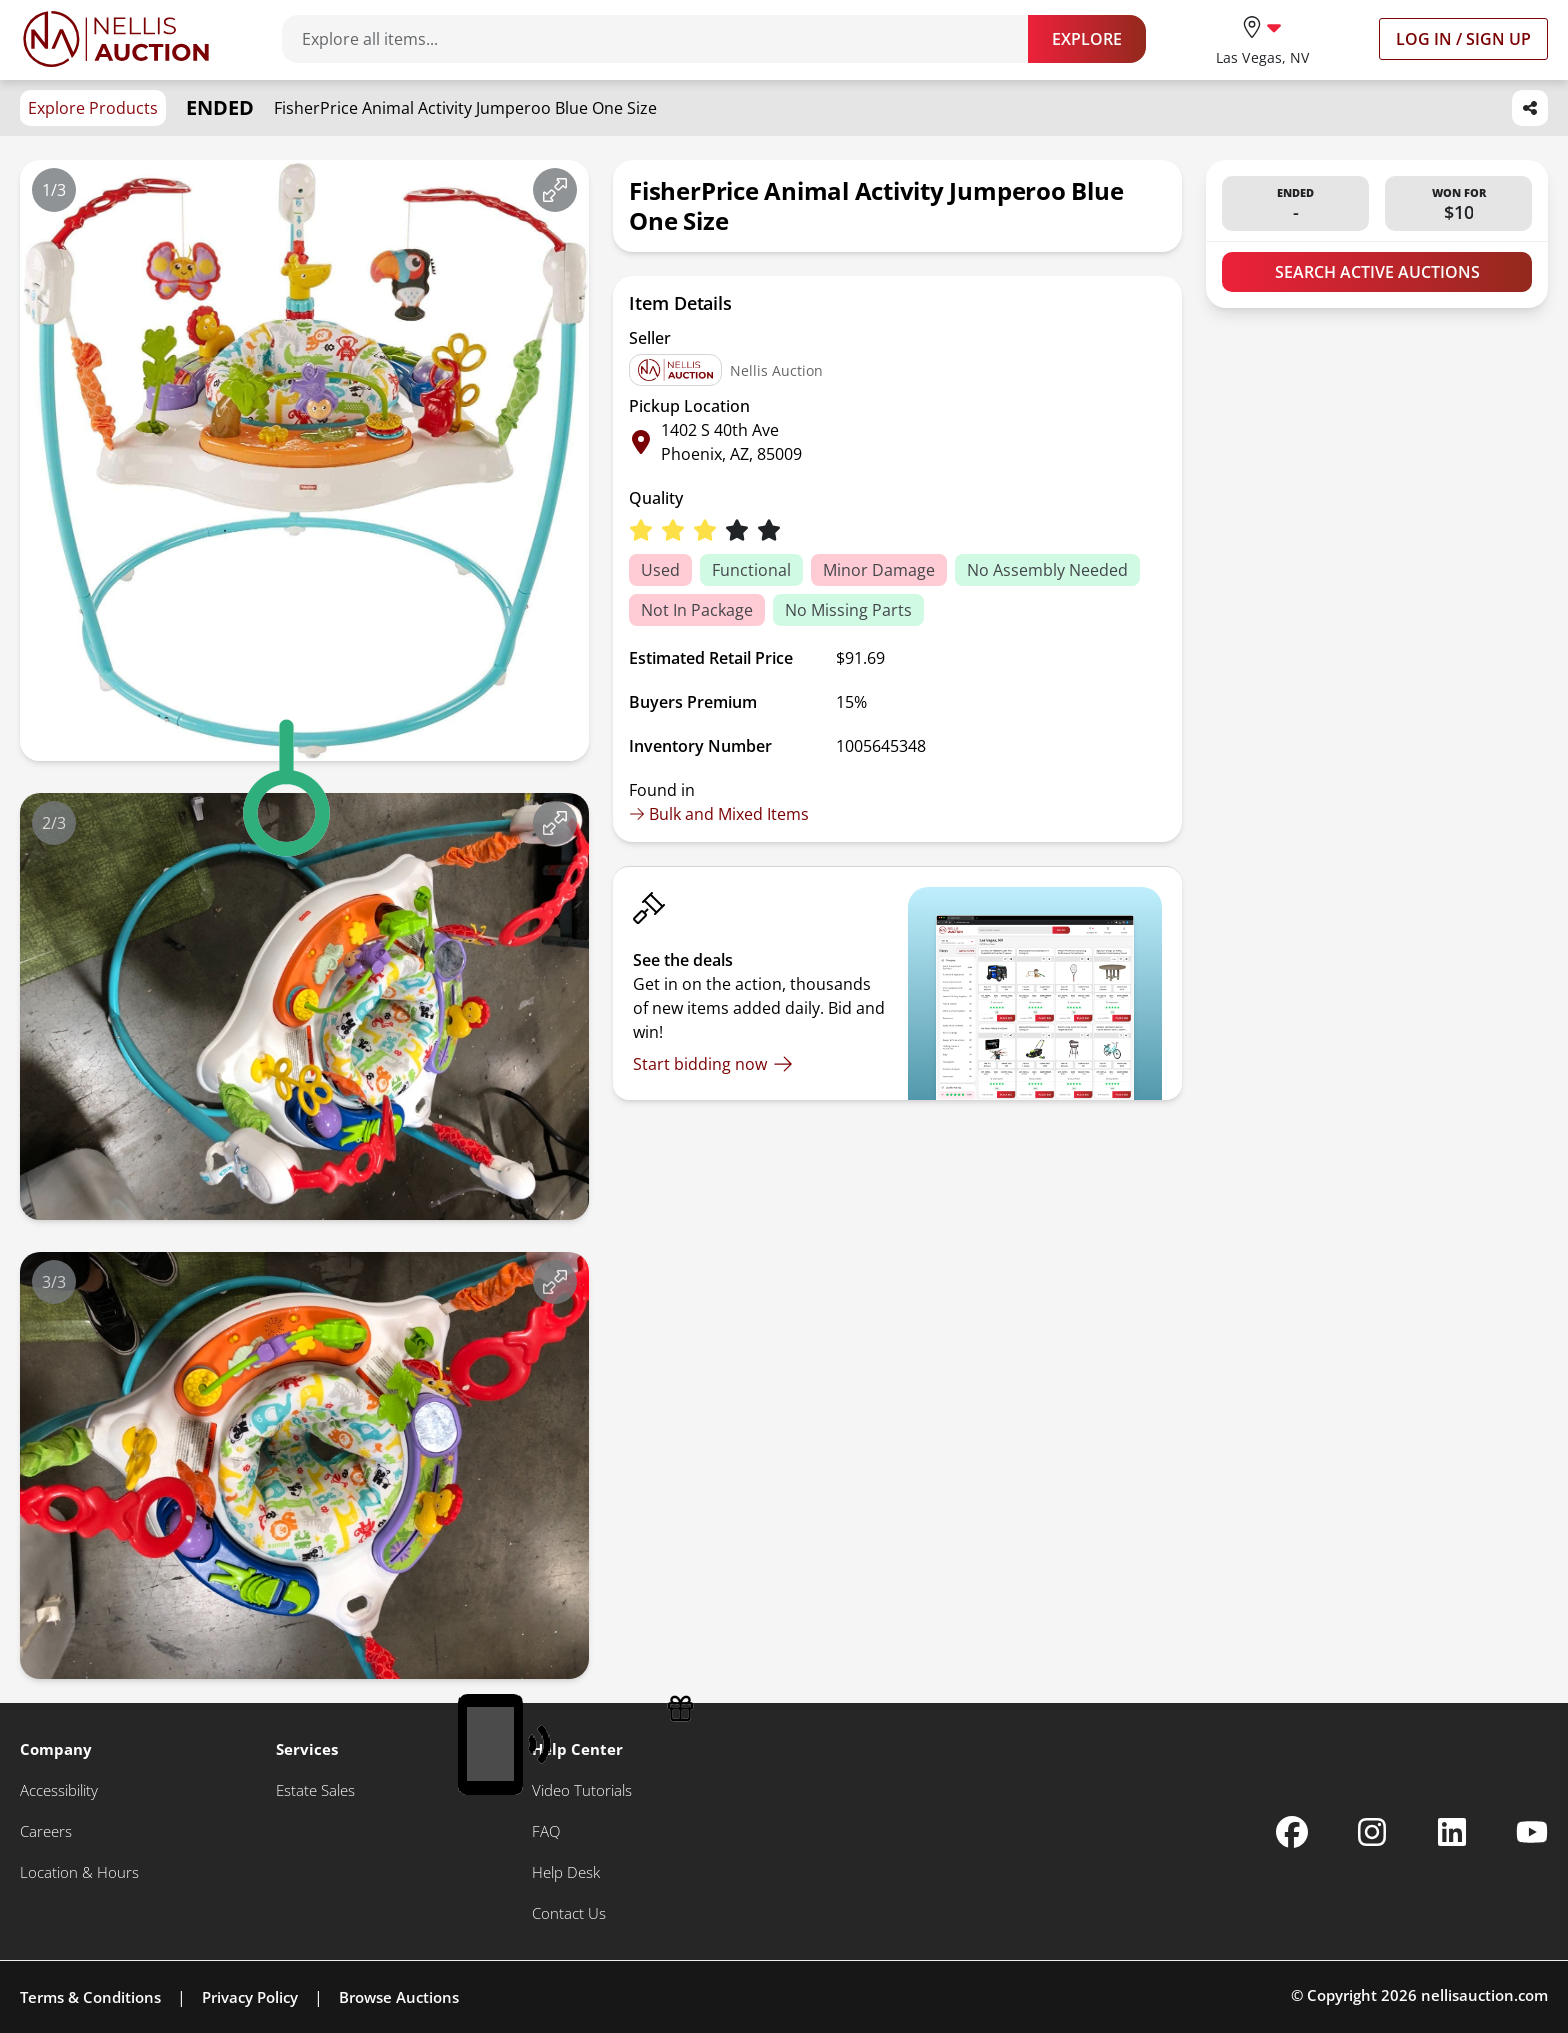 The image size is (1568, 2033). What do you see at coordinates (504, 1744) in the screenshot?
I see `indicates an incoming call or notification on a linked device` at bounding box center [504, 1744].